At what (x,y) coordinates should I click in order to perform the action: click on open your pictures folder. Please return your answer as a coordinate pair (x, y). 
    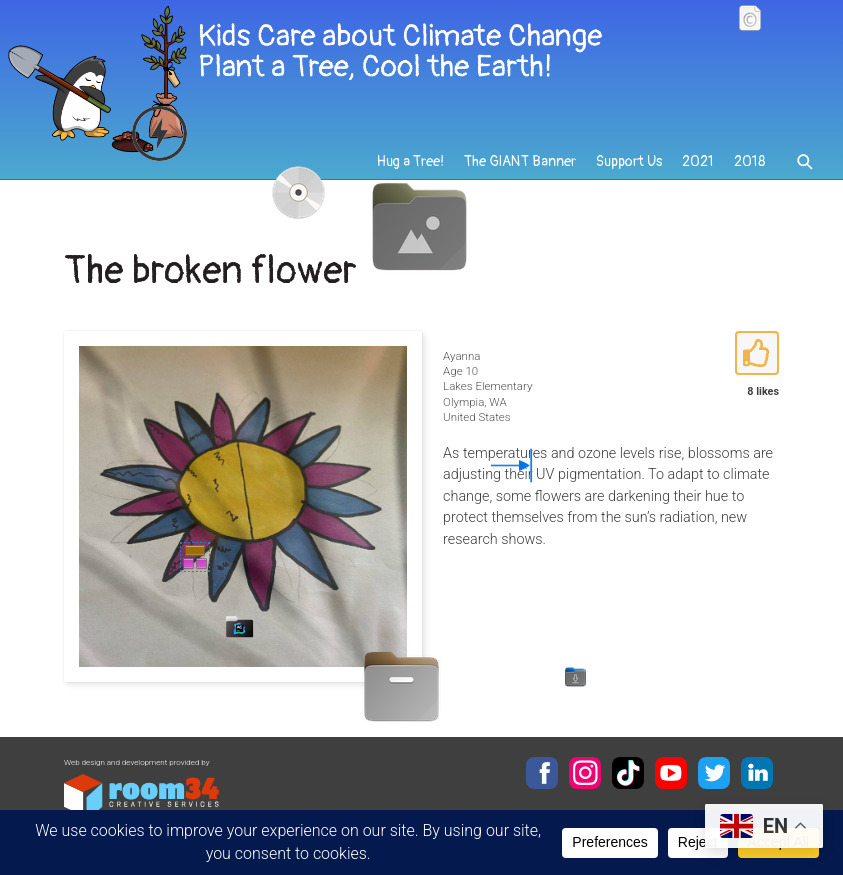
    Looking at the image, I should click on (419, 226).